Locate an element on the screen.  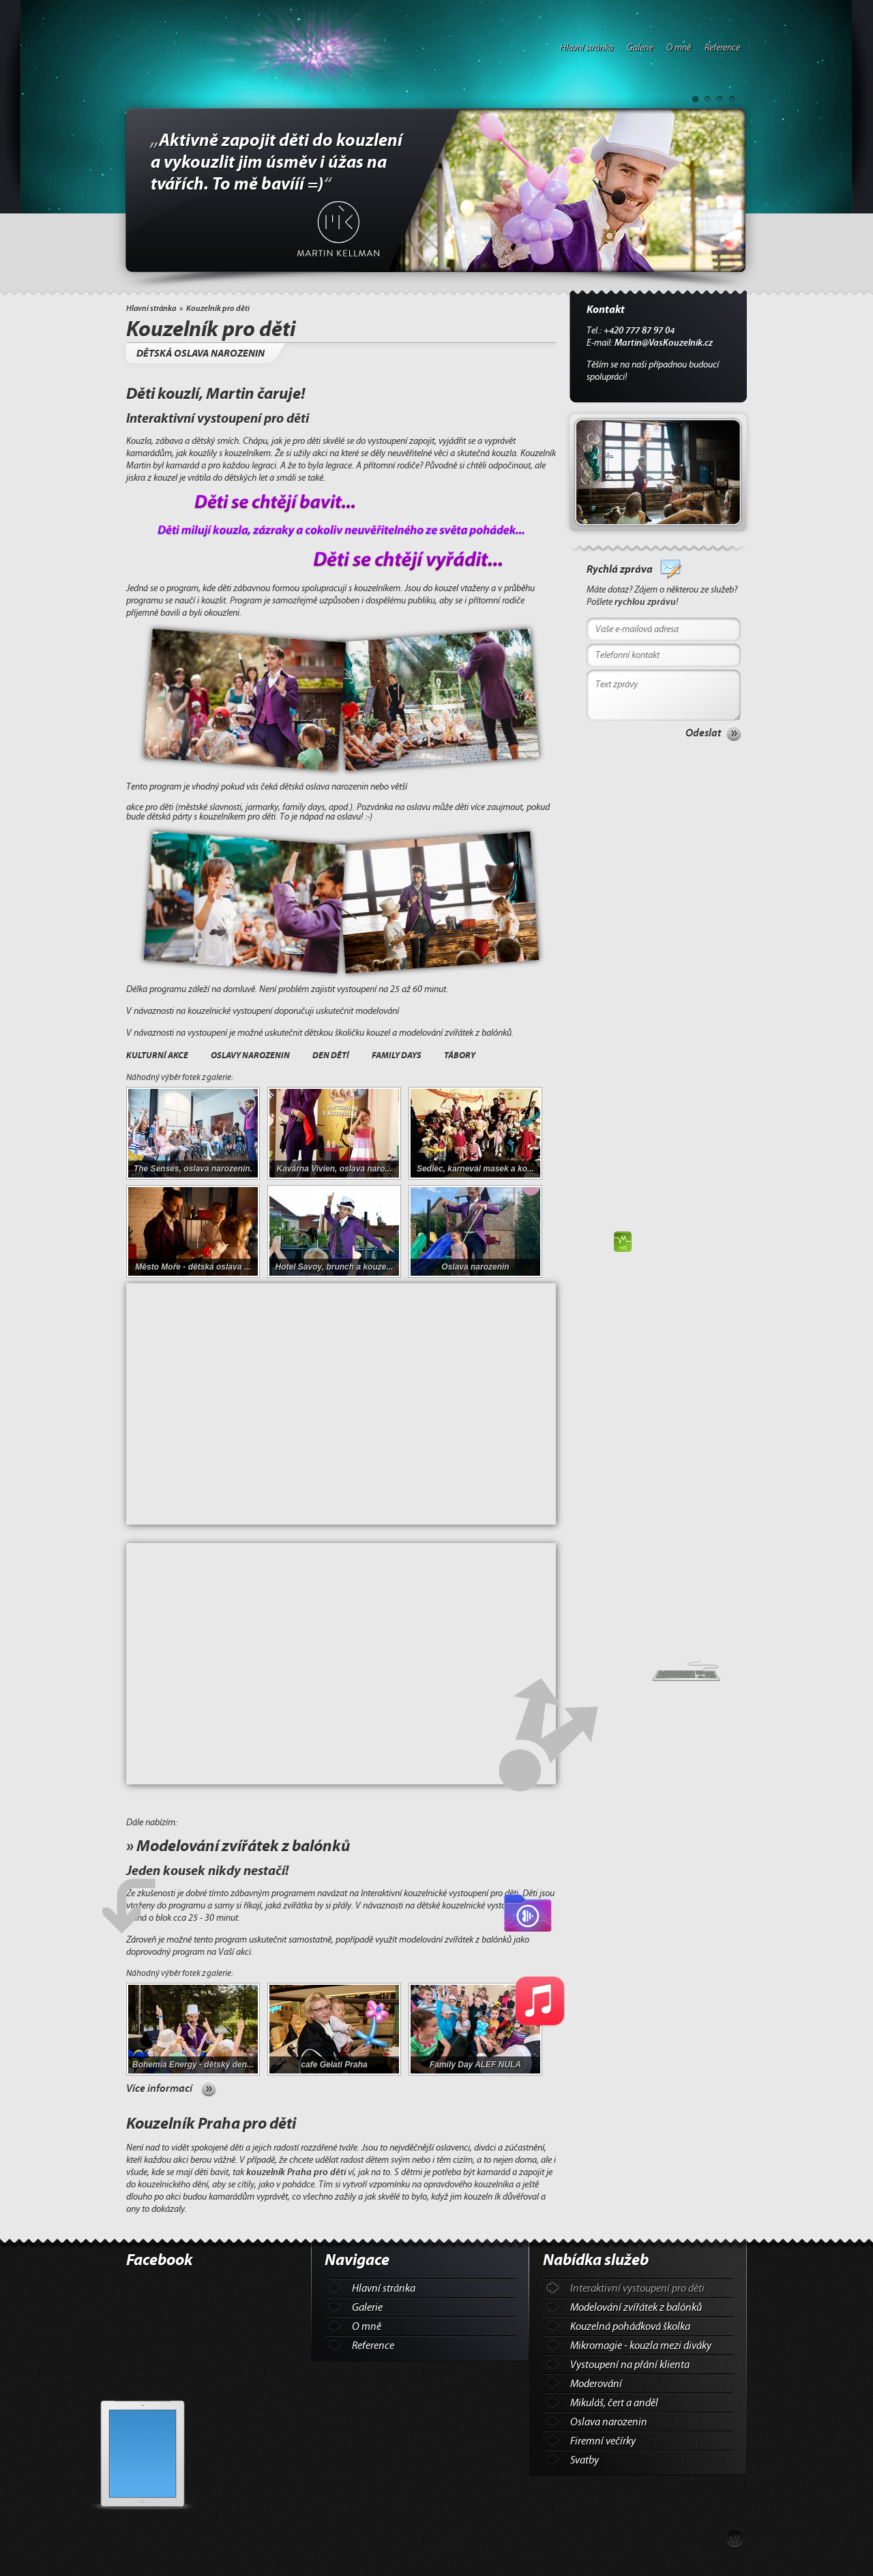
open folder containing Anghami music files is located at coordinates (527, 1914).